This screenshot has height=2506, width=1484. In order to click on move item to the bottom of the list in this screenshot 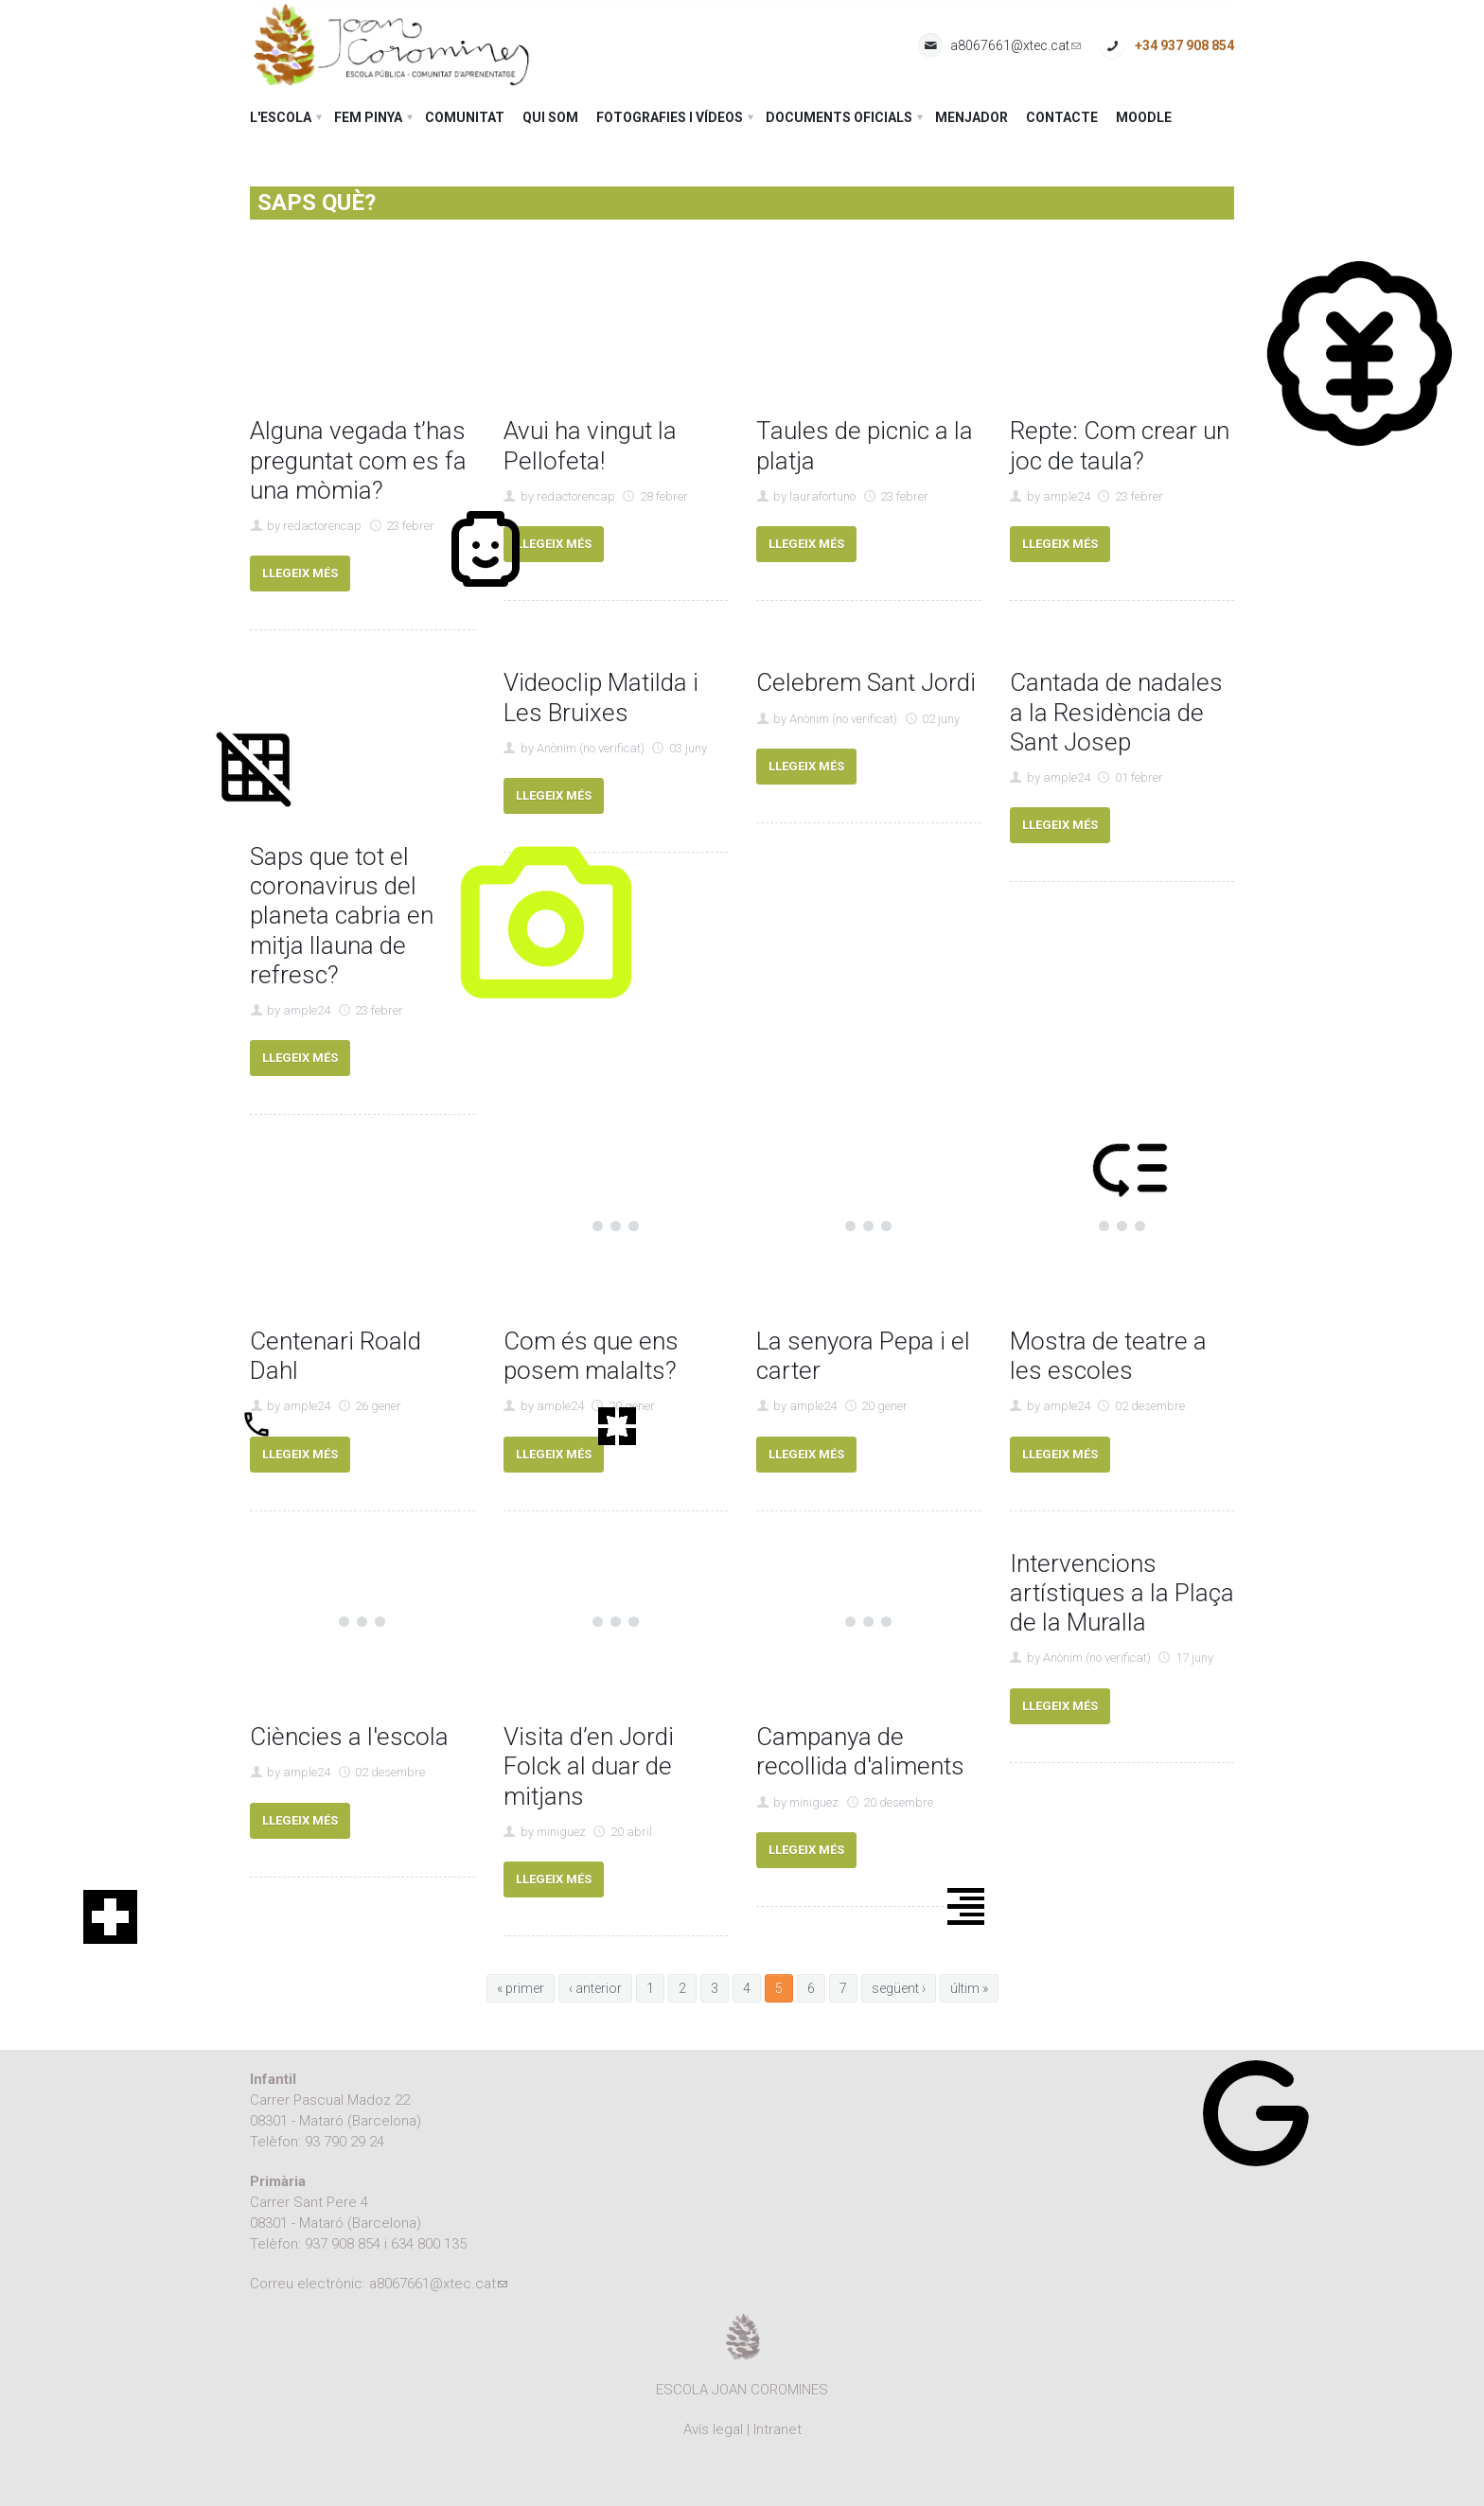, I will do `click(1130, 1170)`.